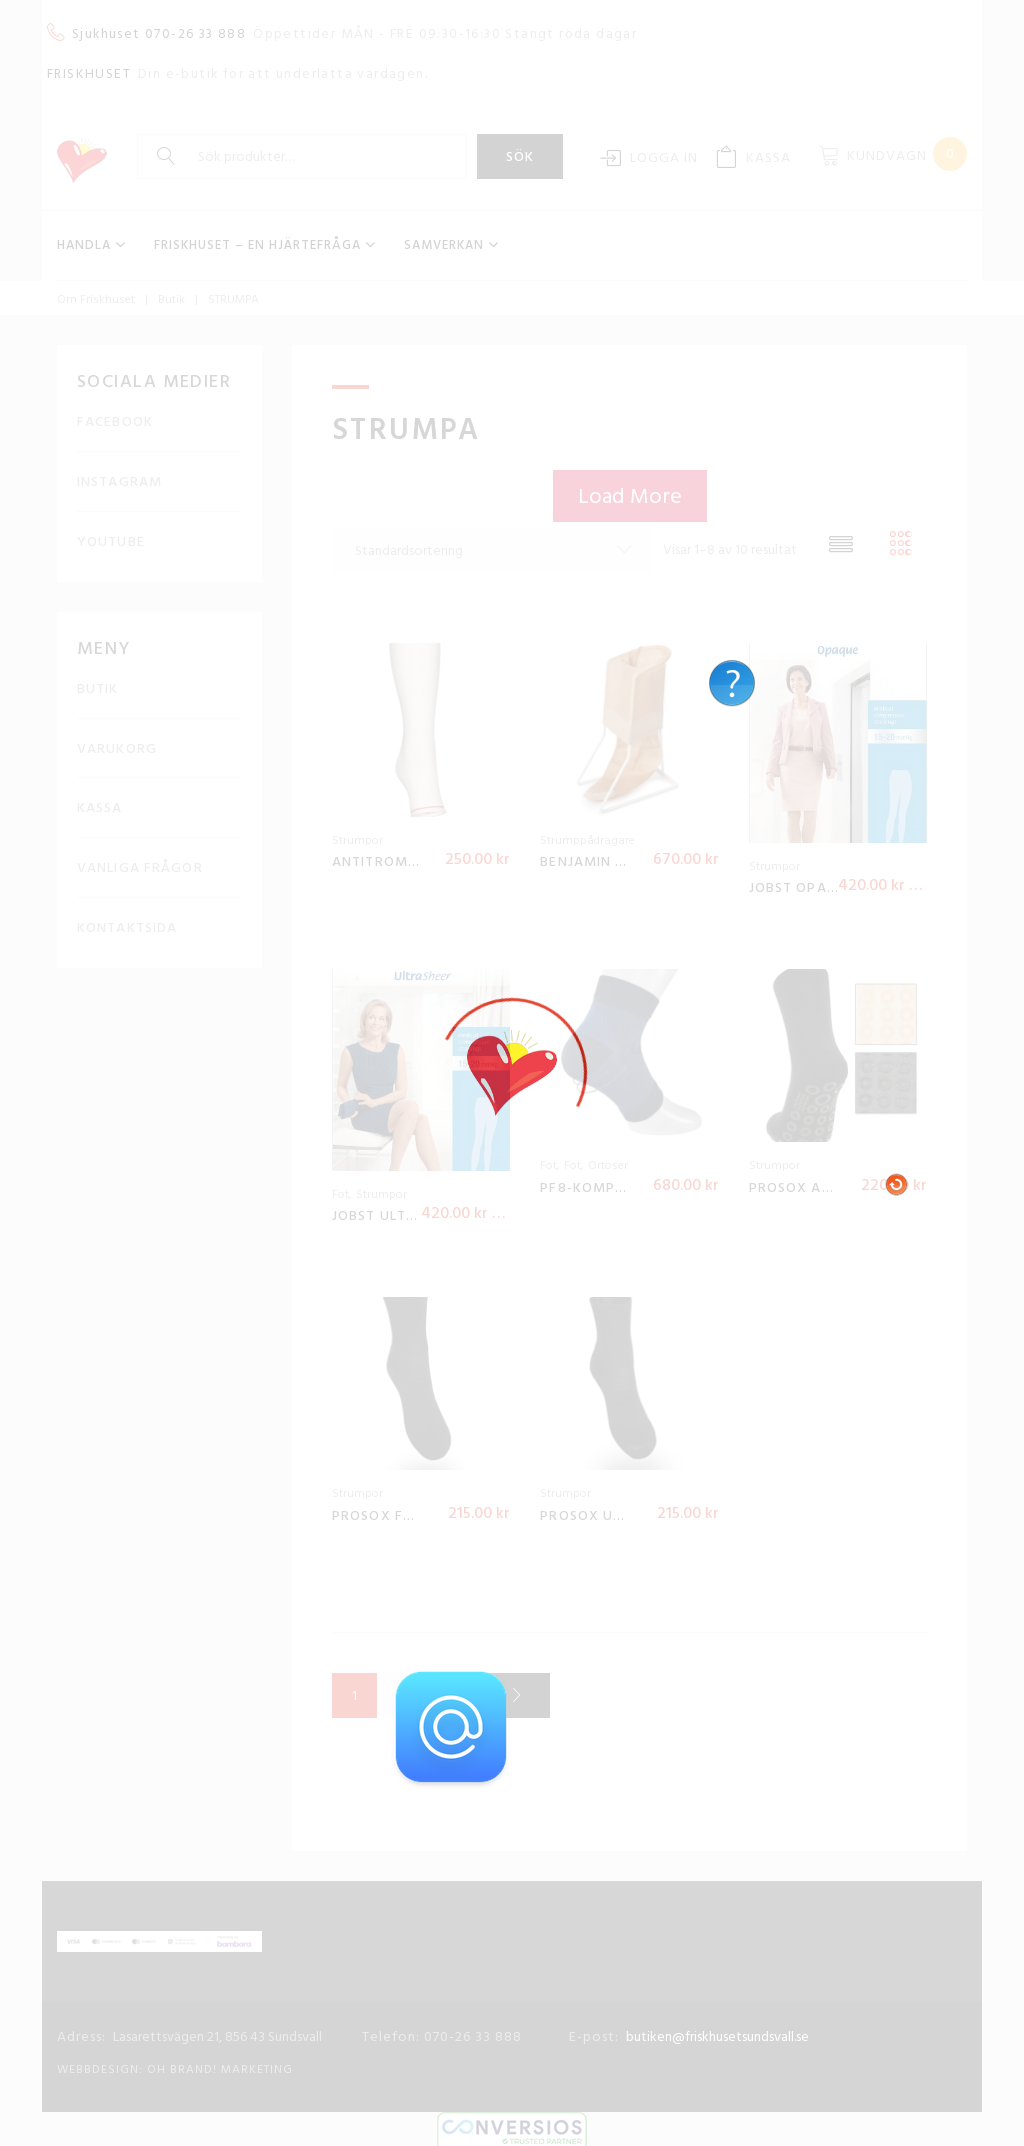  I want to click on open livepatch settings to manage kernel updates, so click(896, 1184).